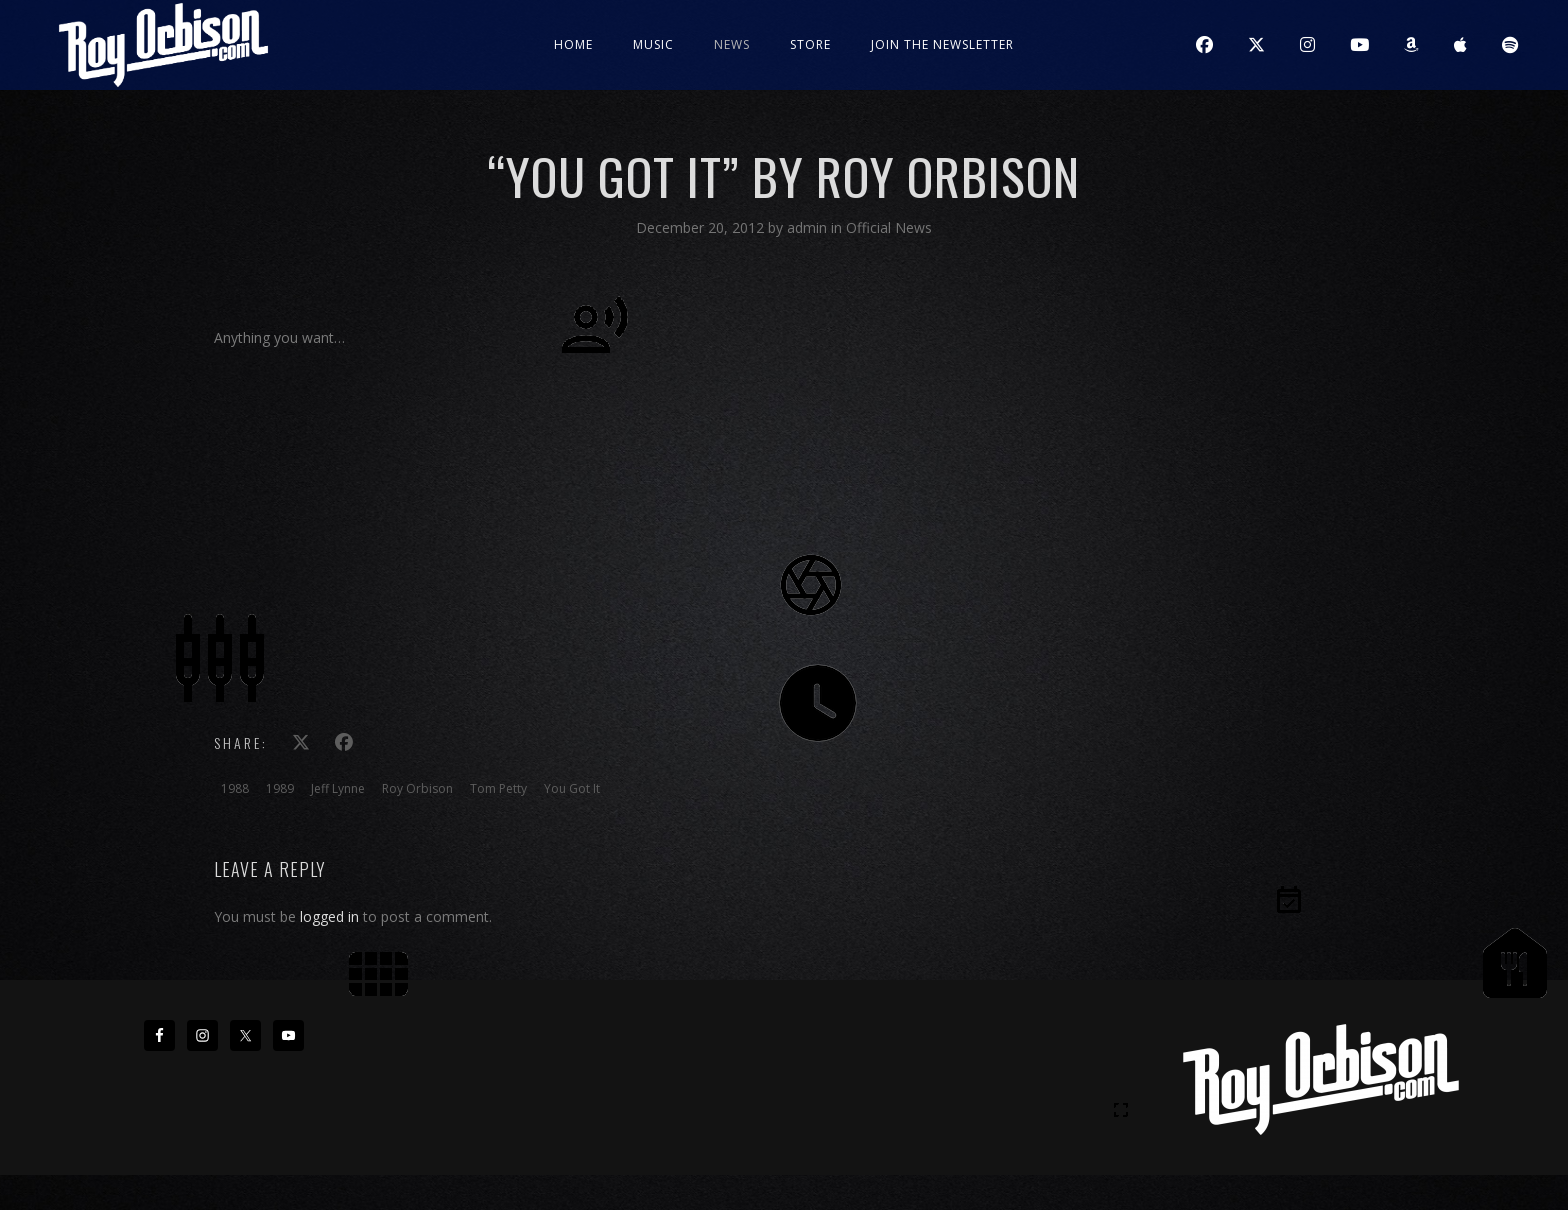 Image resolution: width=1568 pixels, height=1210 pixels. I want to click on find nearby food banks or food assistance, so click(1515, 962).